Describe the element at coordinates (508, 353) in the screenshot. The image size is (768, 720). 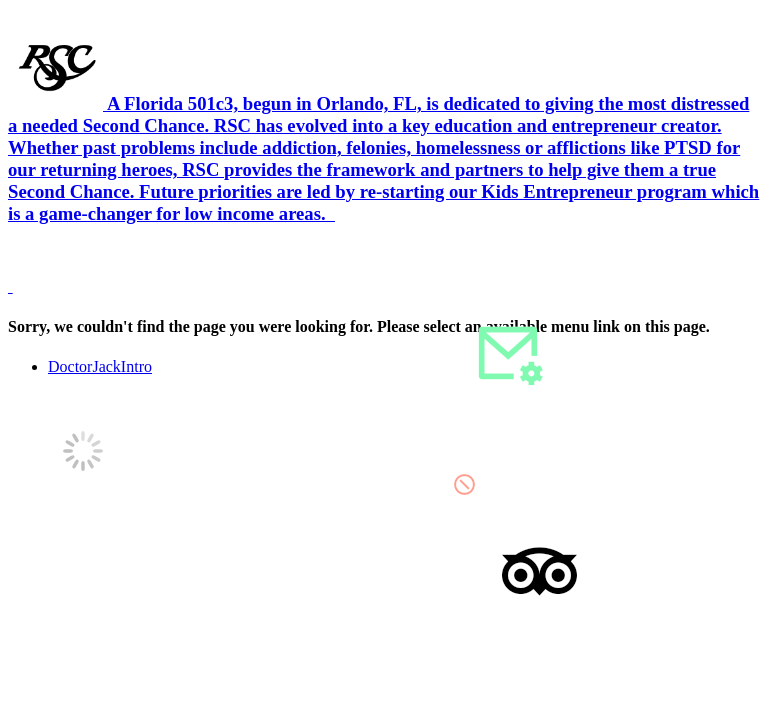
I see `access email settings` at that location.